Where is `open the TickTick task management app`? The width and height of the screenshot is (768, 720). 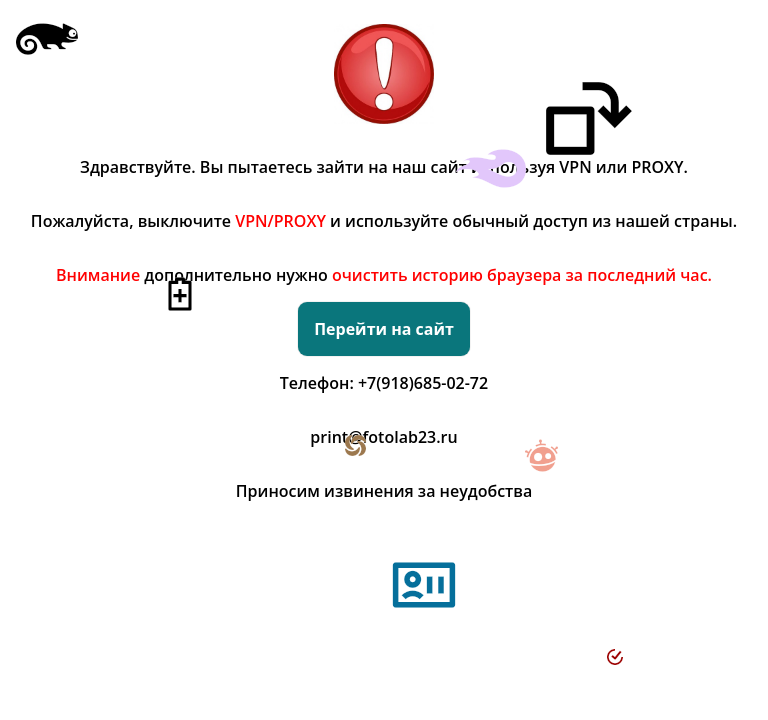
open the TickTick task management app is located at coordinates (615, 657).